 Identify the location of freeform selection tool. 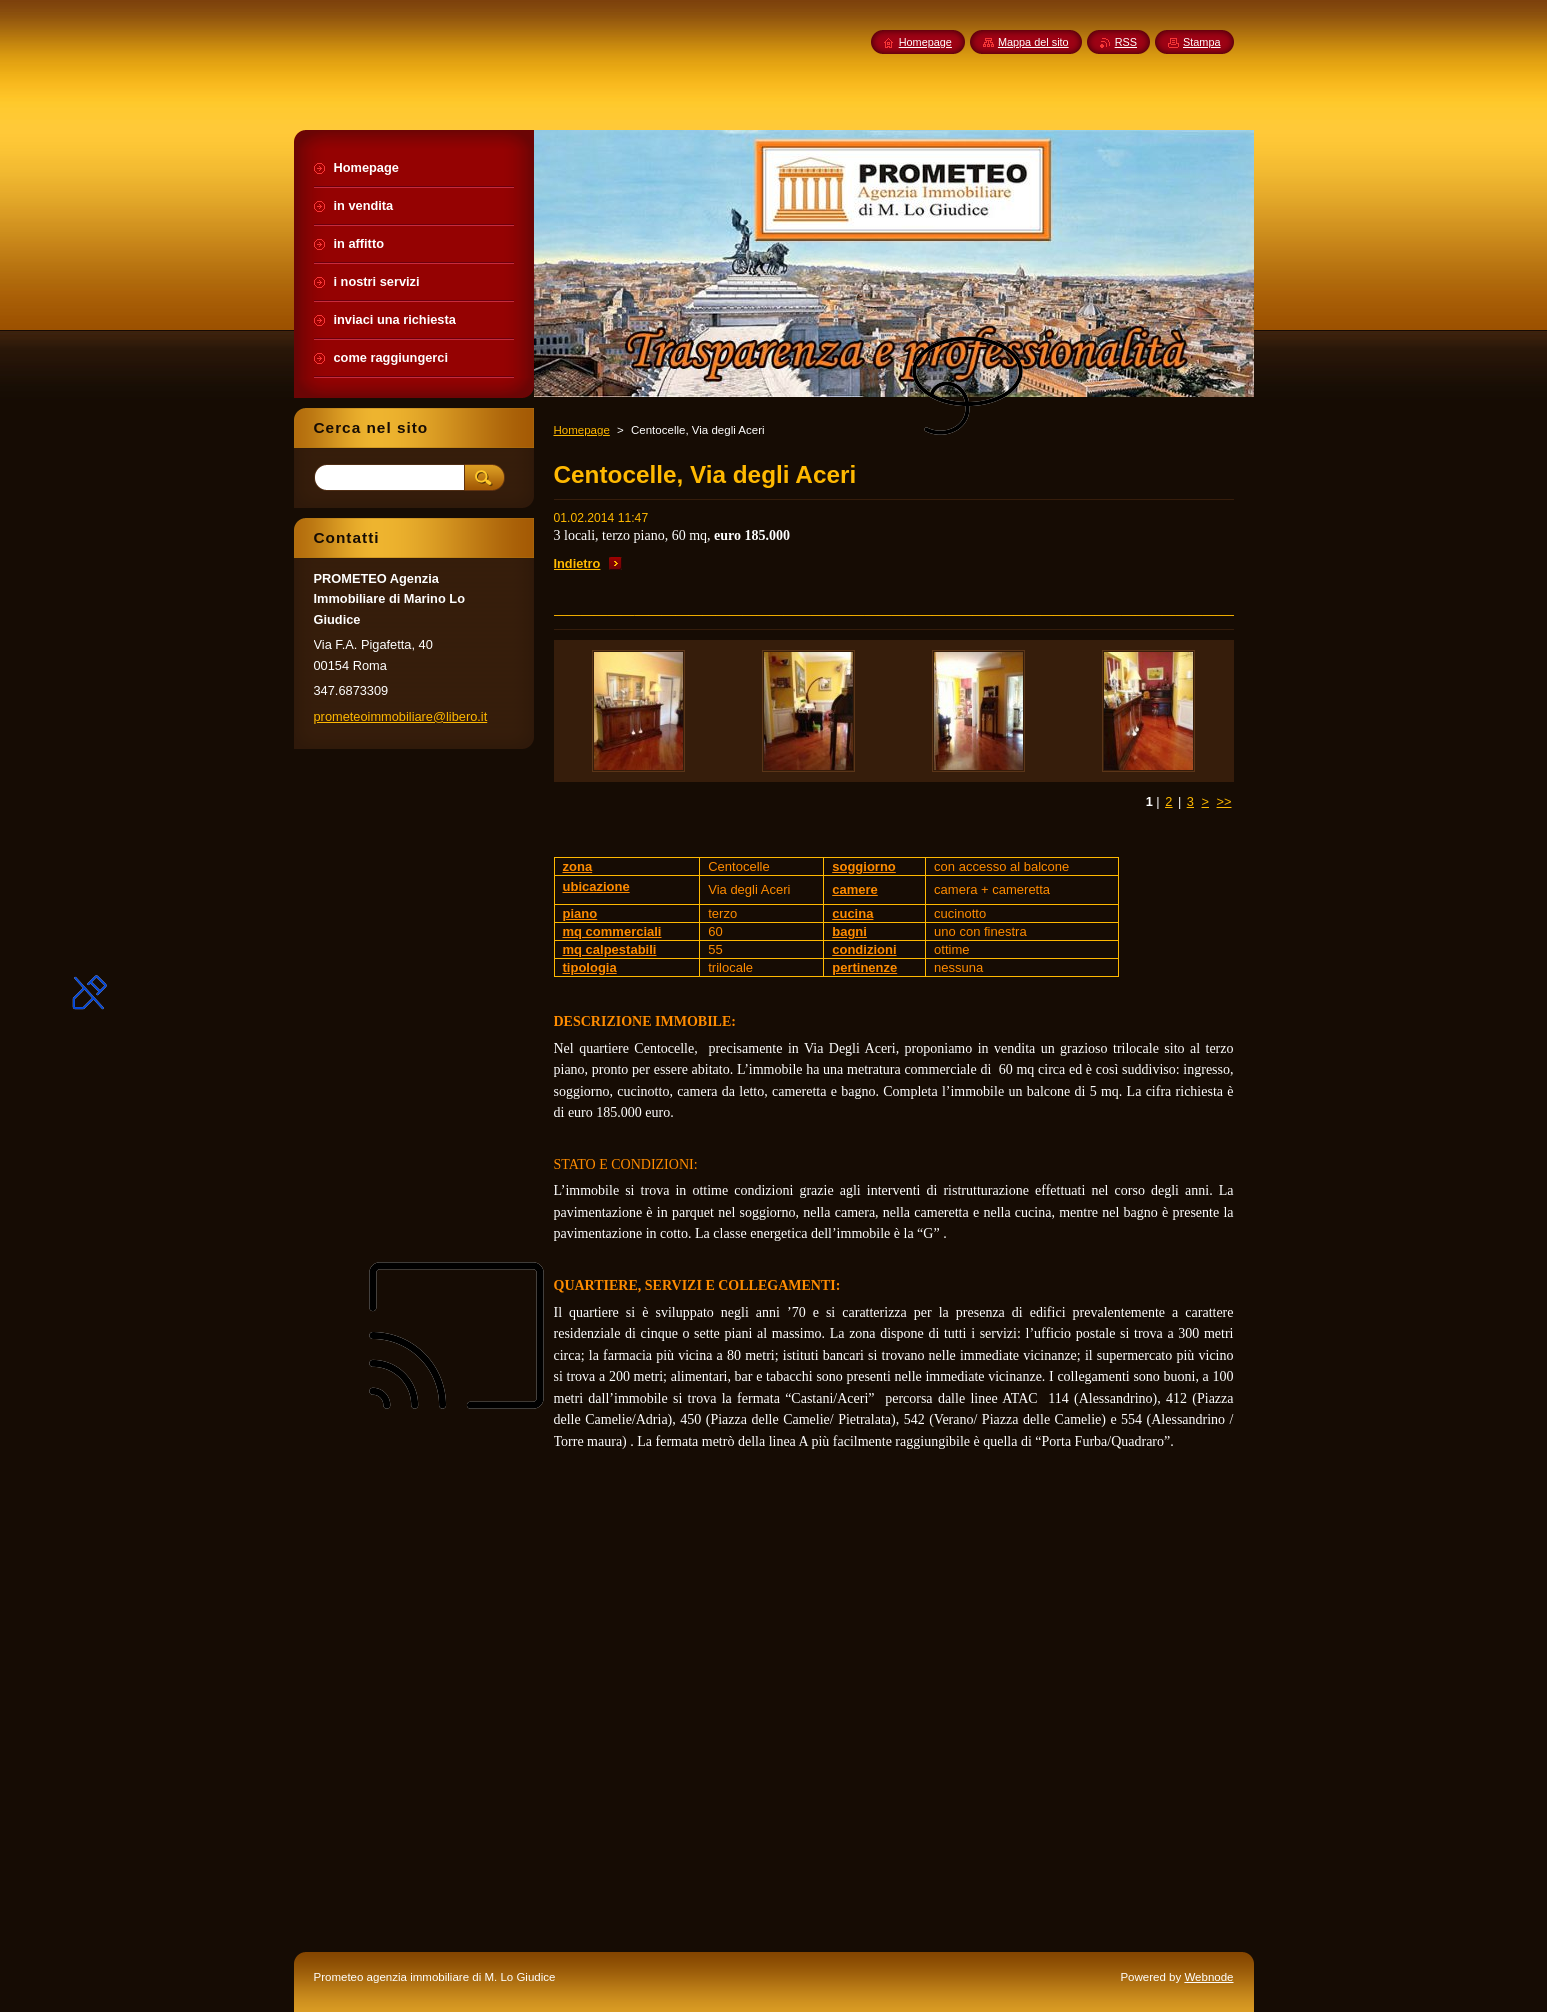
(967, 379).